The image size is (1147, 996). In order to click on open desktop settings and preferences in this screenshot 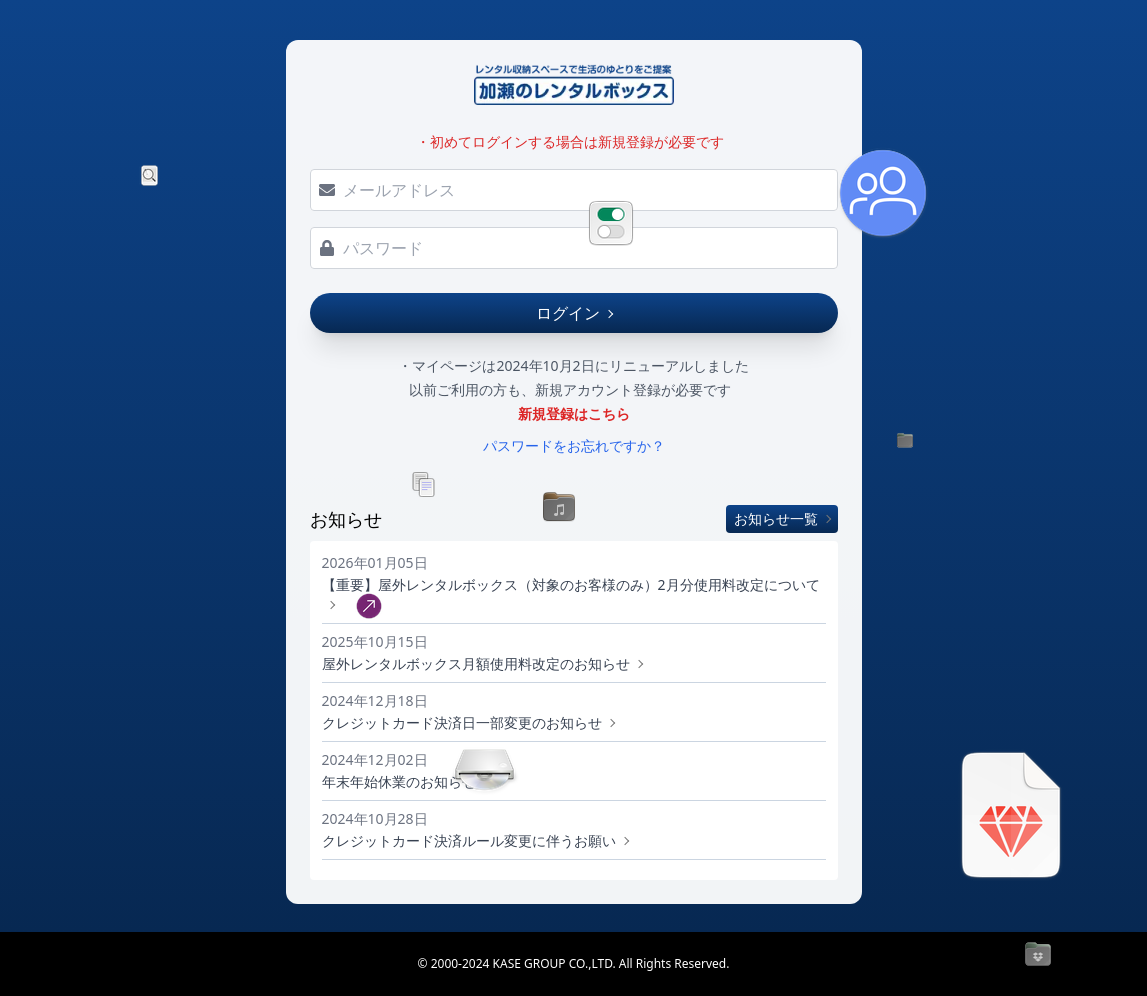, I will do `click(611, 223)`.